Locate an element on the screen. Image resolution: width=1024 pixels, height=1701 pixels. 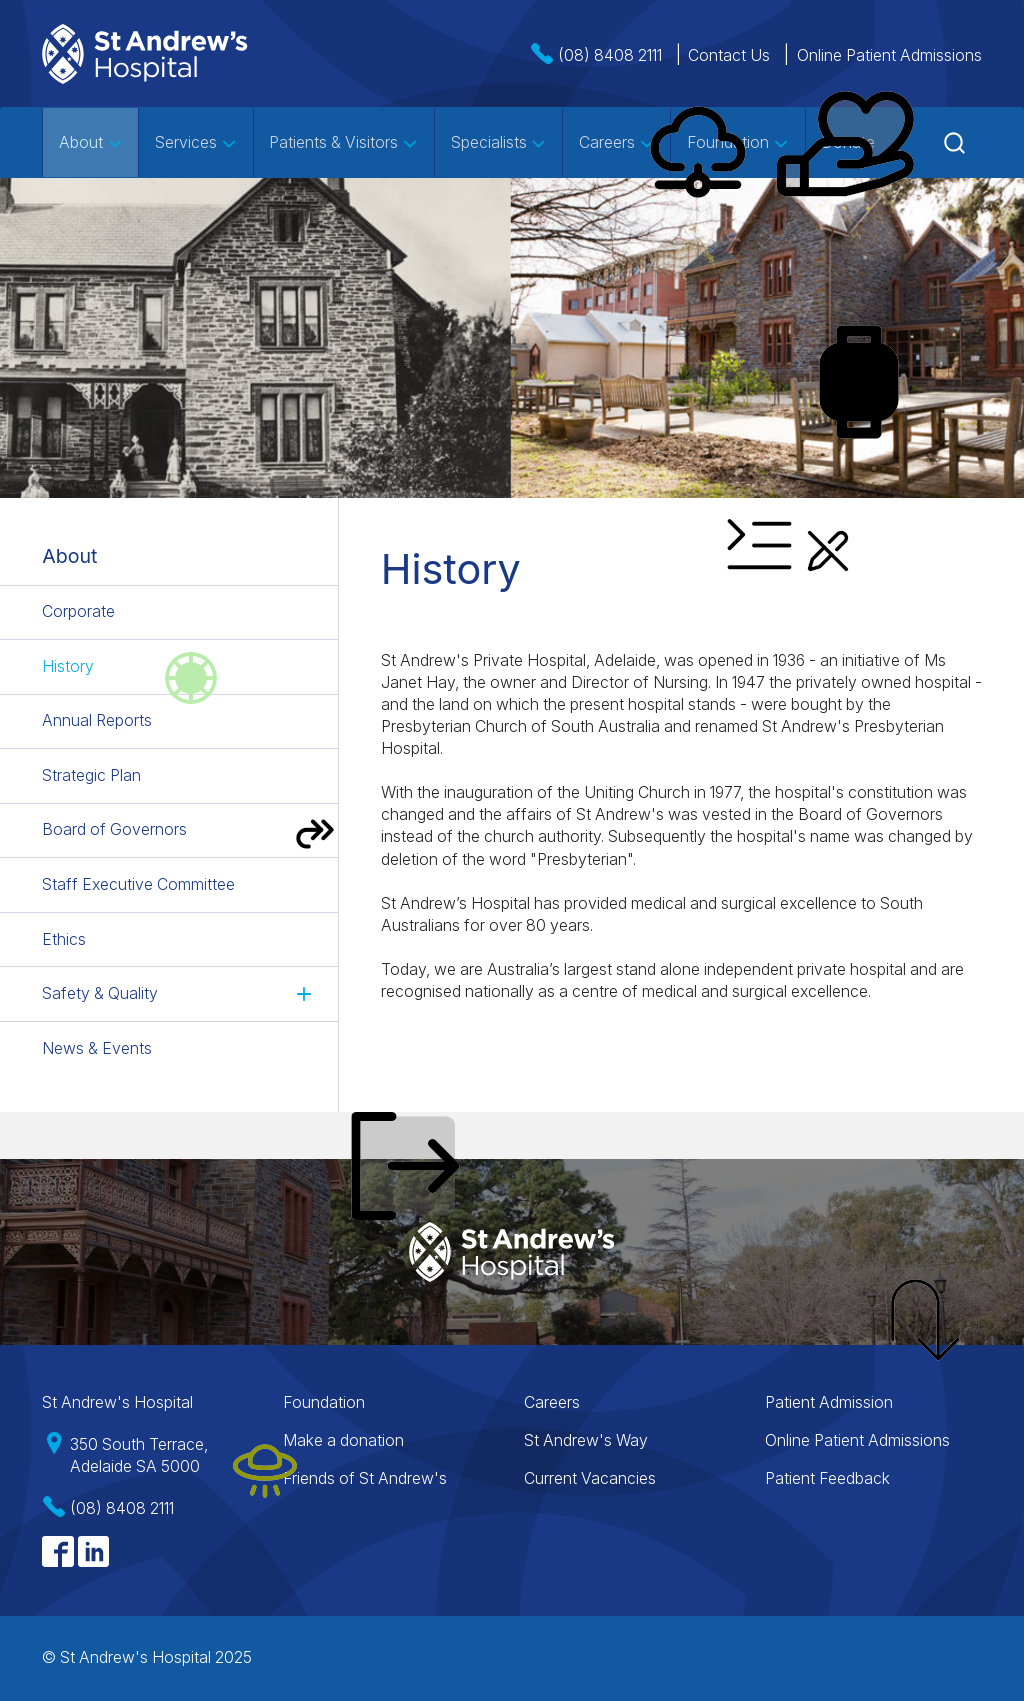
access cloud network settings is located at coordinates (698, 150).